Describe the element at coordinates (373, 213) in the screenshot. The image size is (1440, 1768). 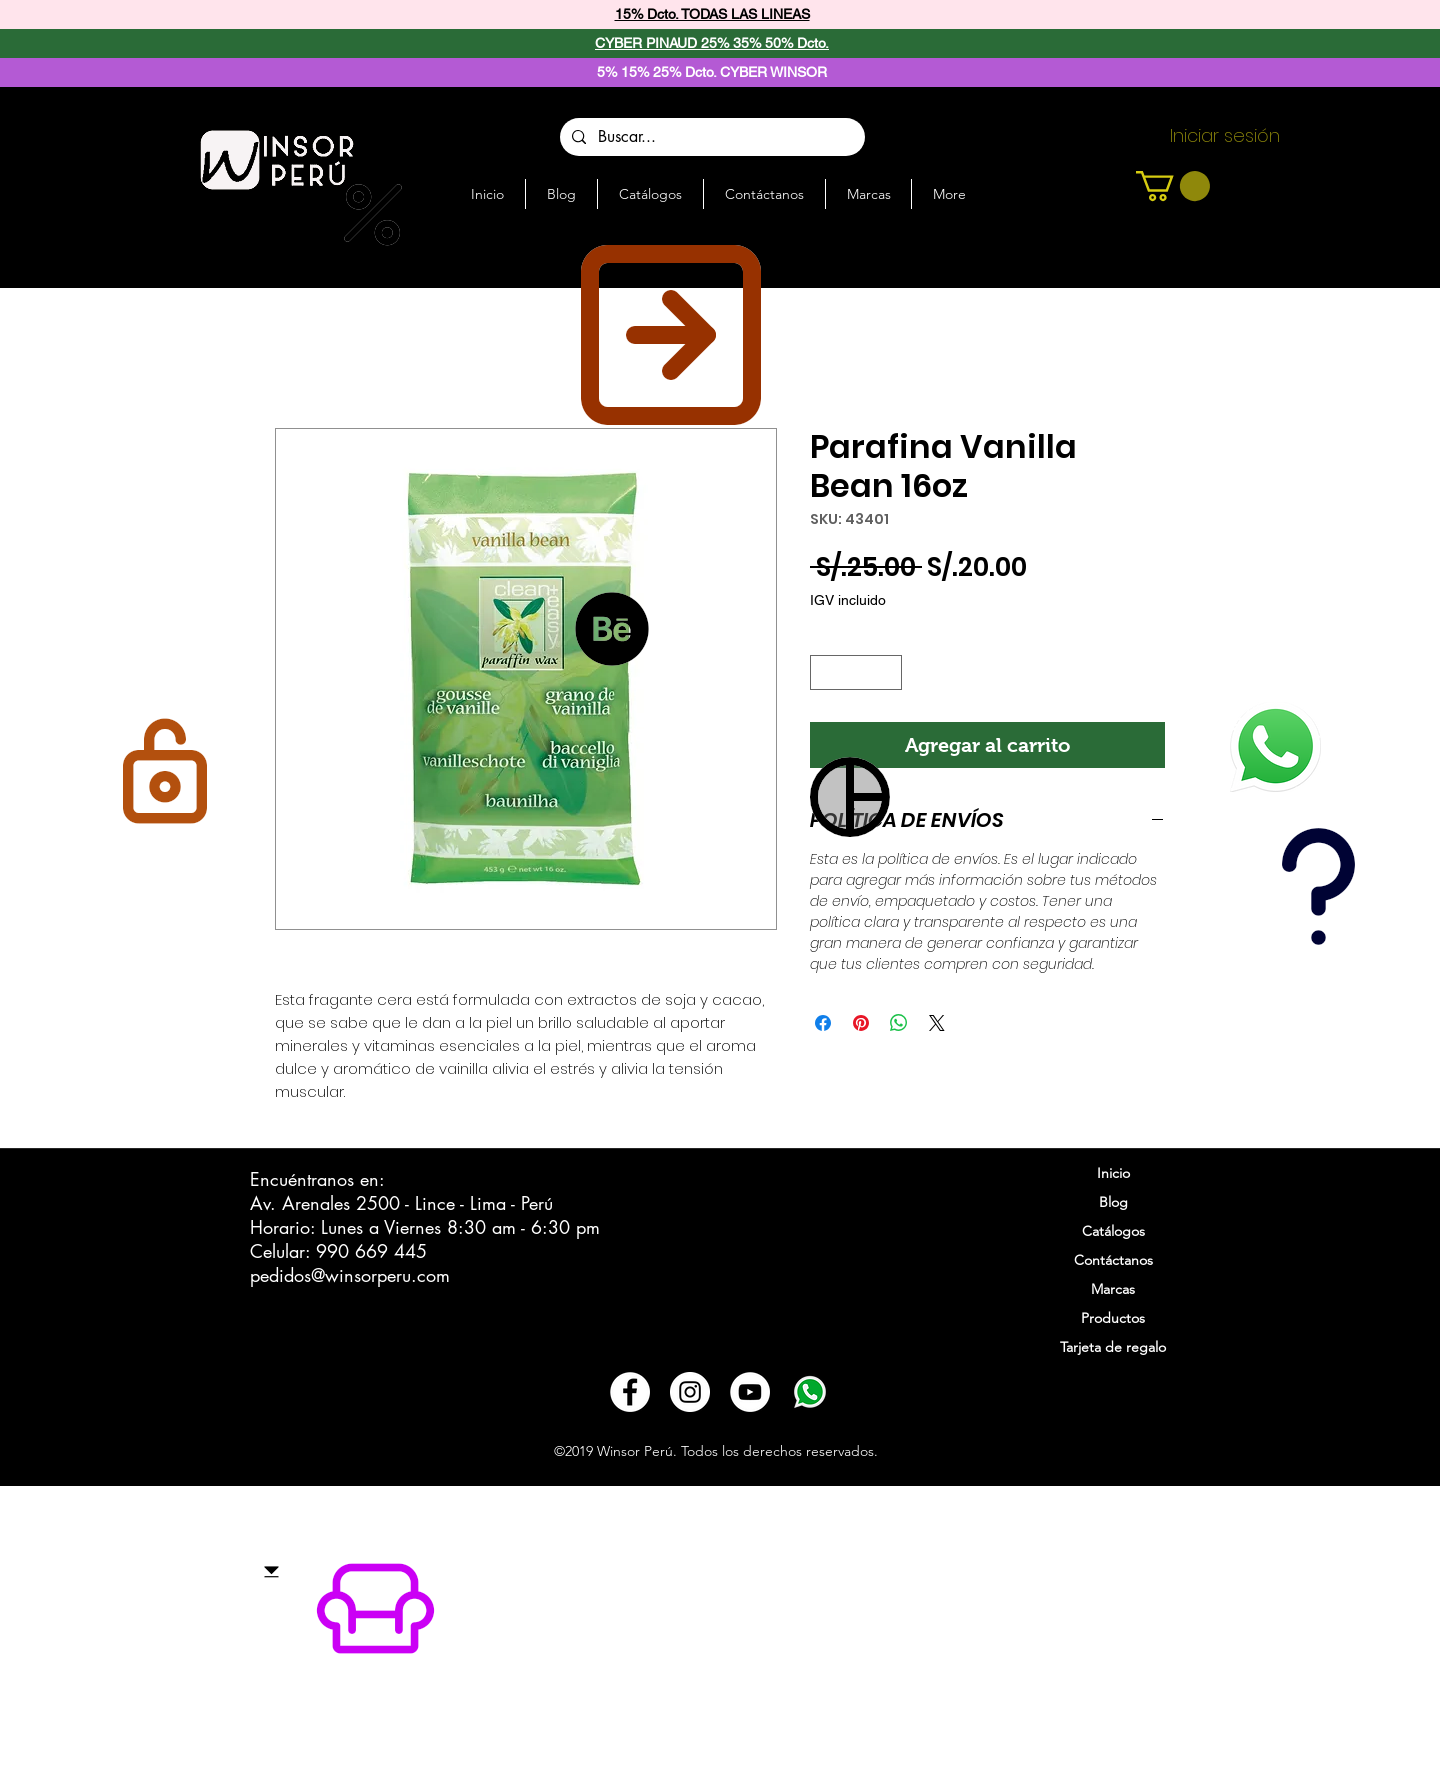
I see `view discount or sale information` at that location.